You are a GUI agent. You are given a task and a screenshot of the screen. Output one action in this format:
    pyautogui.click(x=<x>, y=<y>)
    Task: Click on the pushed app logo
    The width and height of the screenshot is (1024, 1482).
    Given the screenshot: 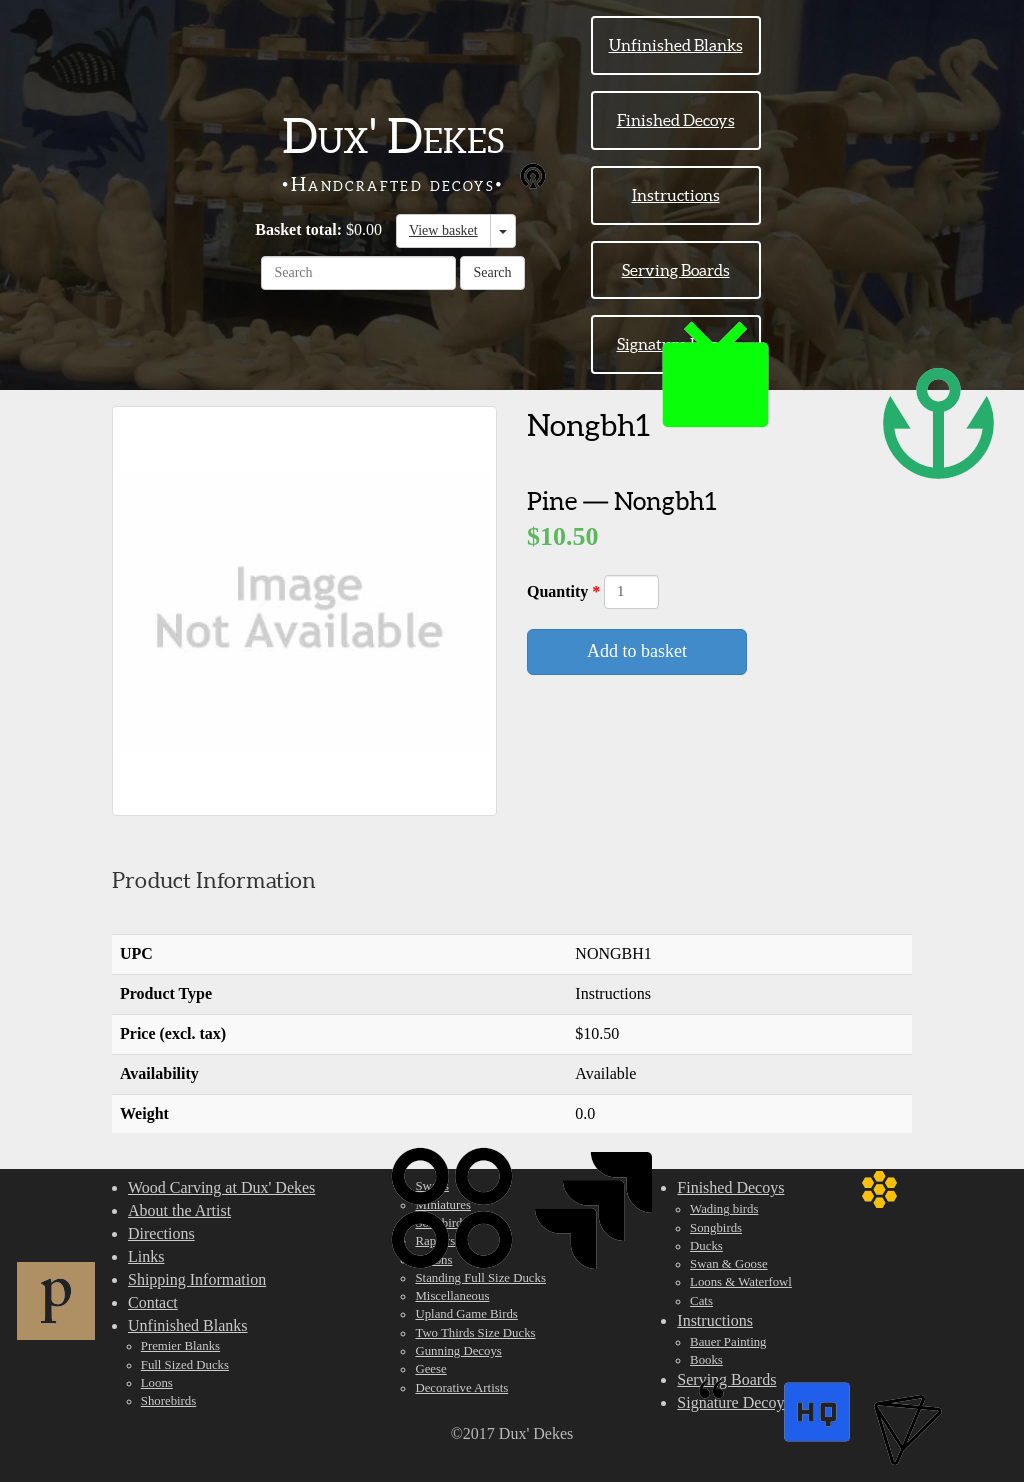 What is the action you would take?
    pyautogui.click(x=908, y=1430)
    